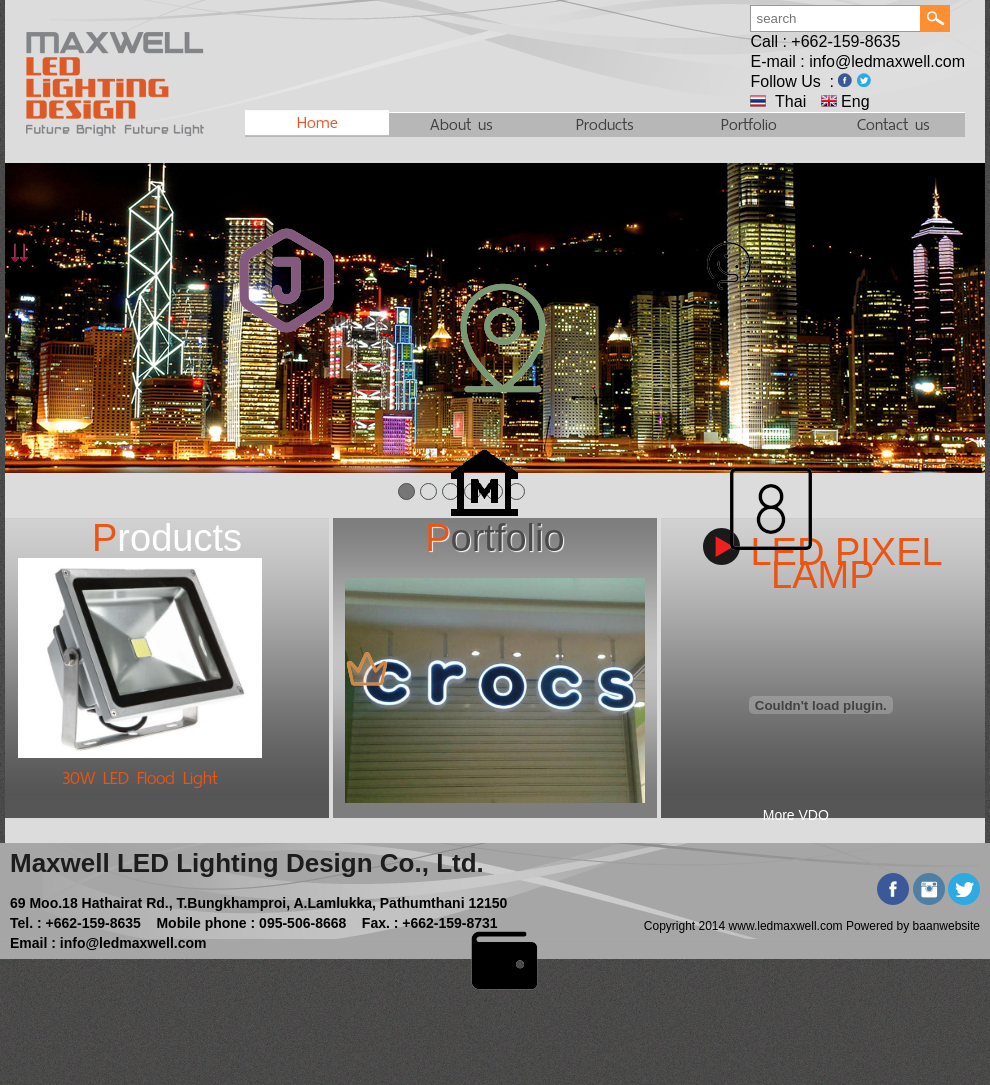  Describe the element at coordinates (503, 963) in the screenshot. I see `access your wallet or payment methods` at that location.